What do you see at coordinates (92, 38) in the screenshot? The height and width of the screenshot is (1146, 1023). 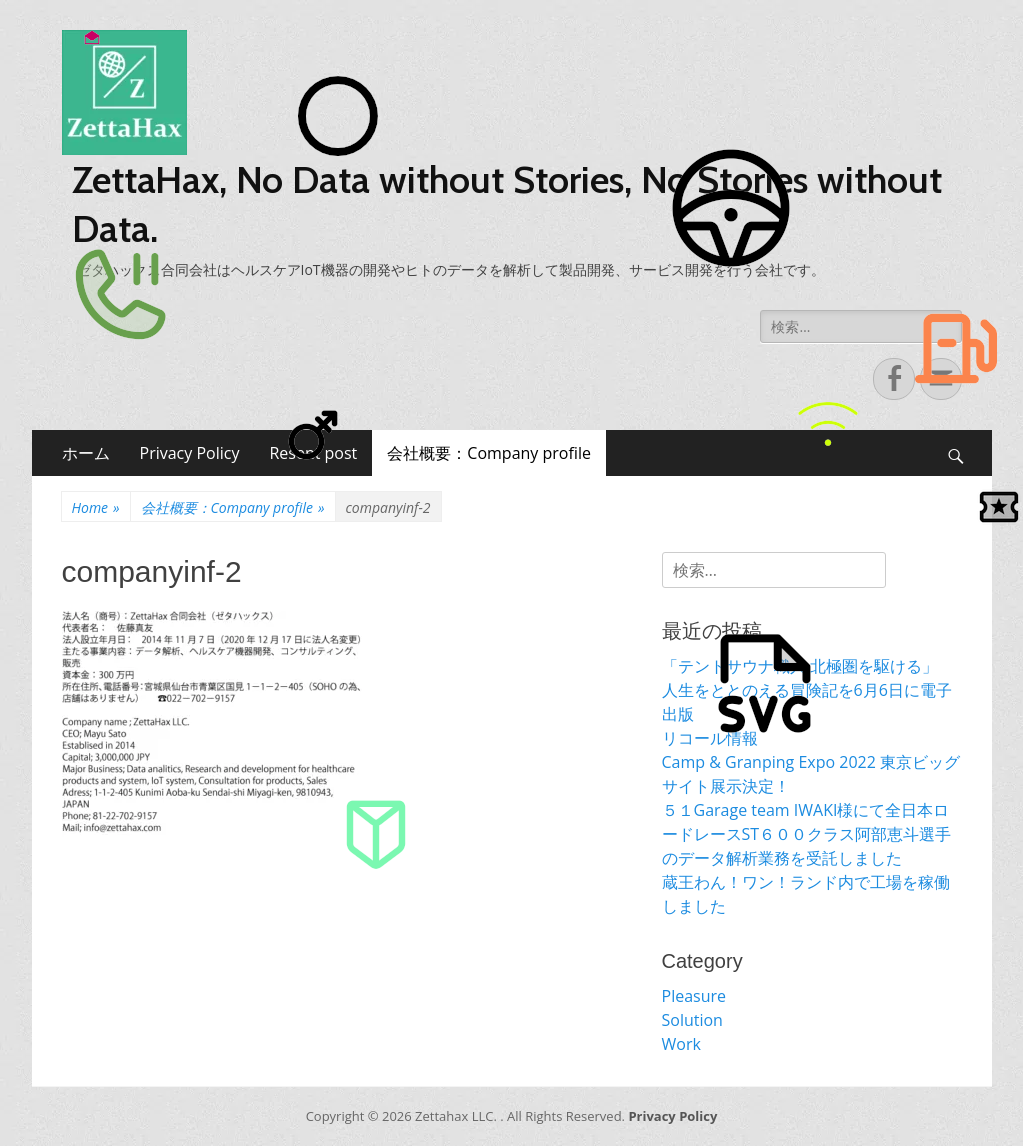 I see `view an opened or read email` at bounding box center [92, 38].